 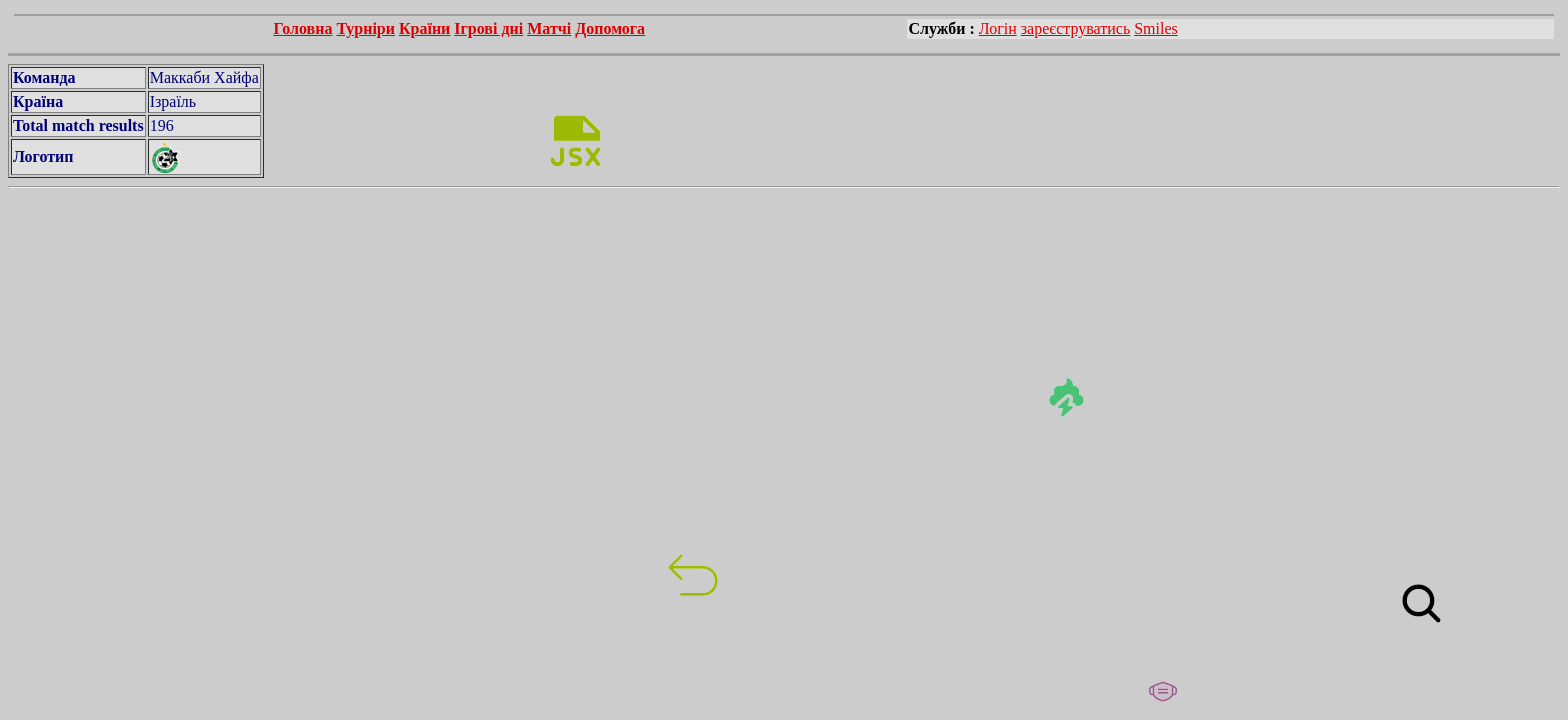 What do you see at coordinates (1421, 603) in the screenshot?
I see `search for content or items` at bounding box center [1421, 603].